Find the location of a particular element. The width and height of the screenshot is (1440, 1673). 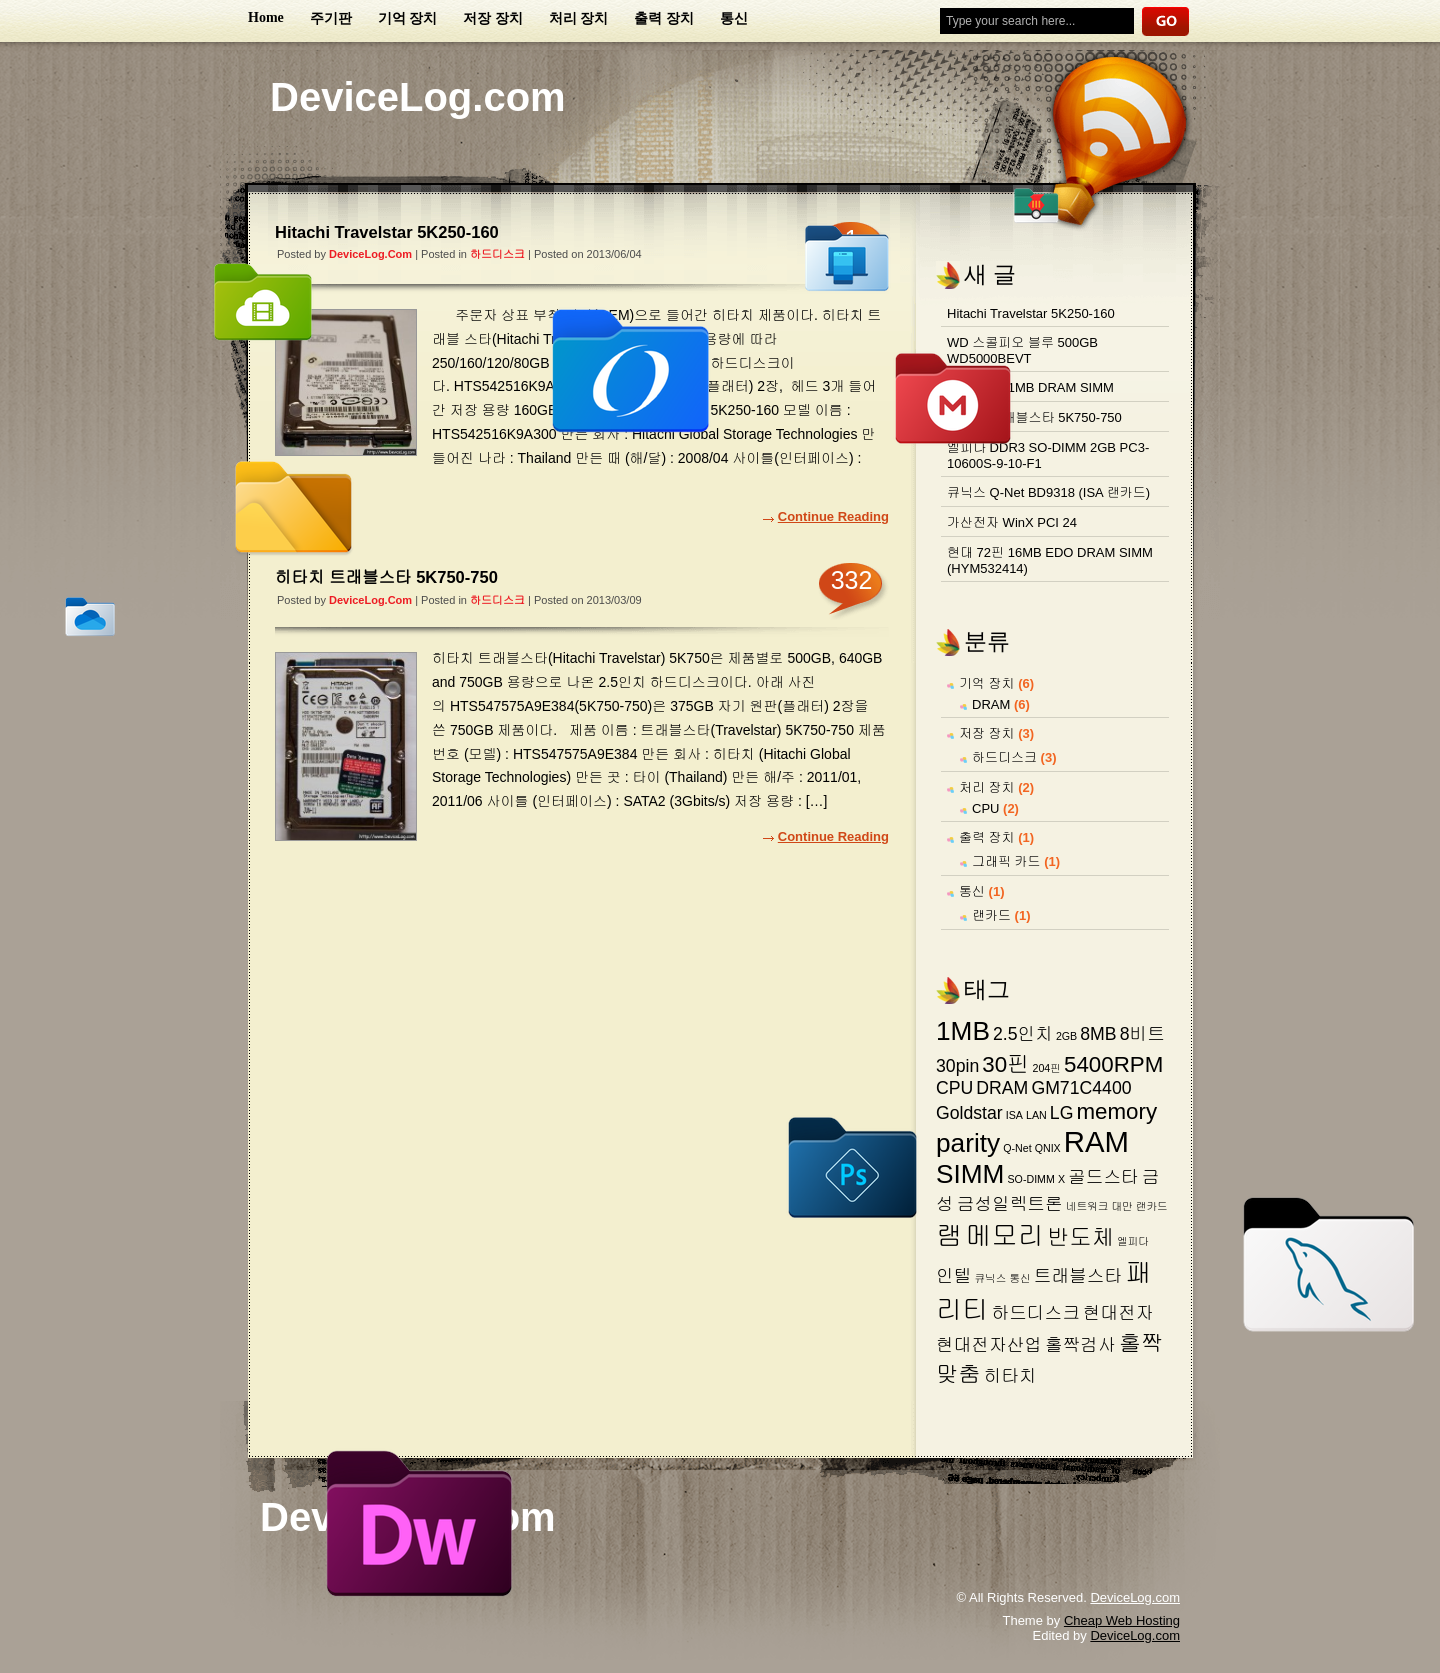

open mega cloud storage folder is located at coordinates (952, 401).